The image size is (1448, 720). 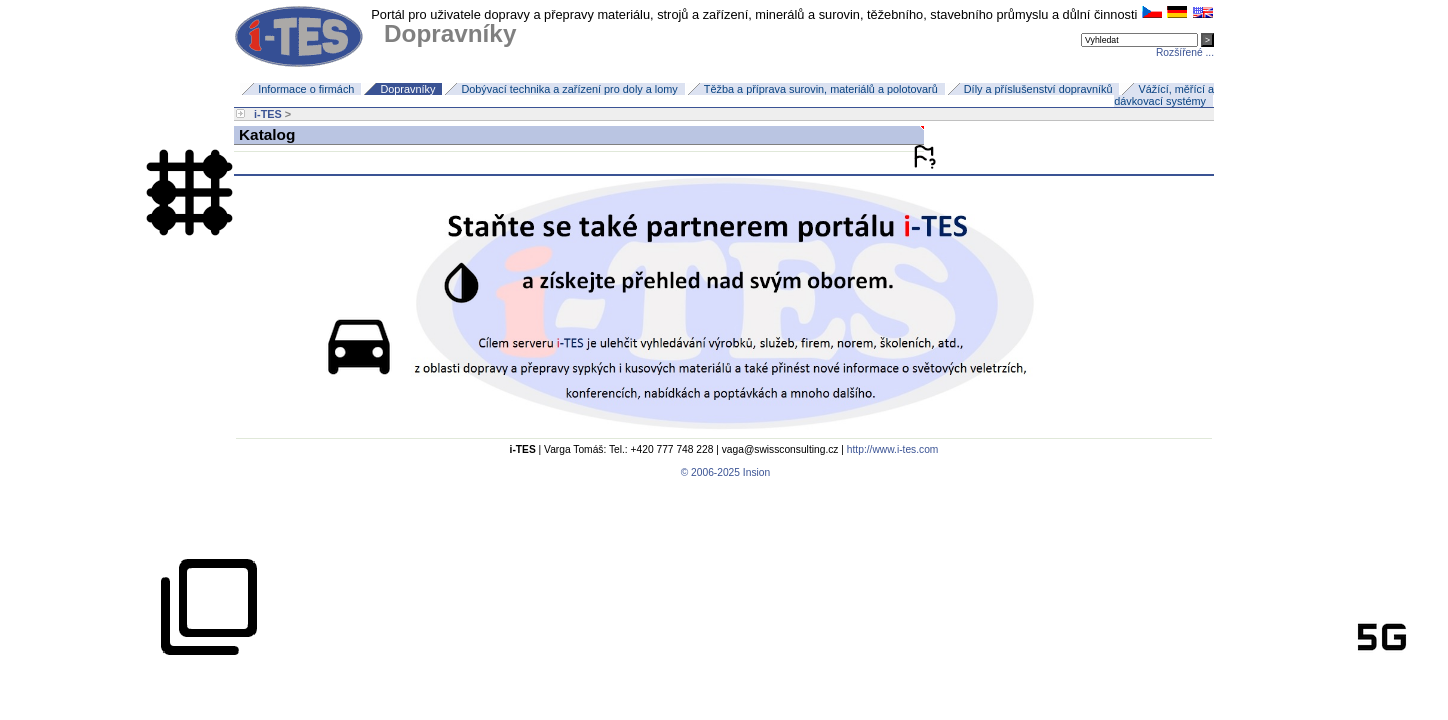 What do you see at coordinates (1382, 637) in the screenshot?
I see `indicates 5G network connectivity` at bounding box center [1382, 637].